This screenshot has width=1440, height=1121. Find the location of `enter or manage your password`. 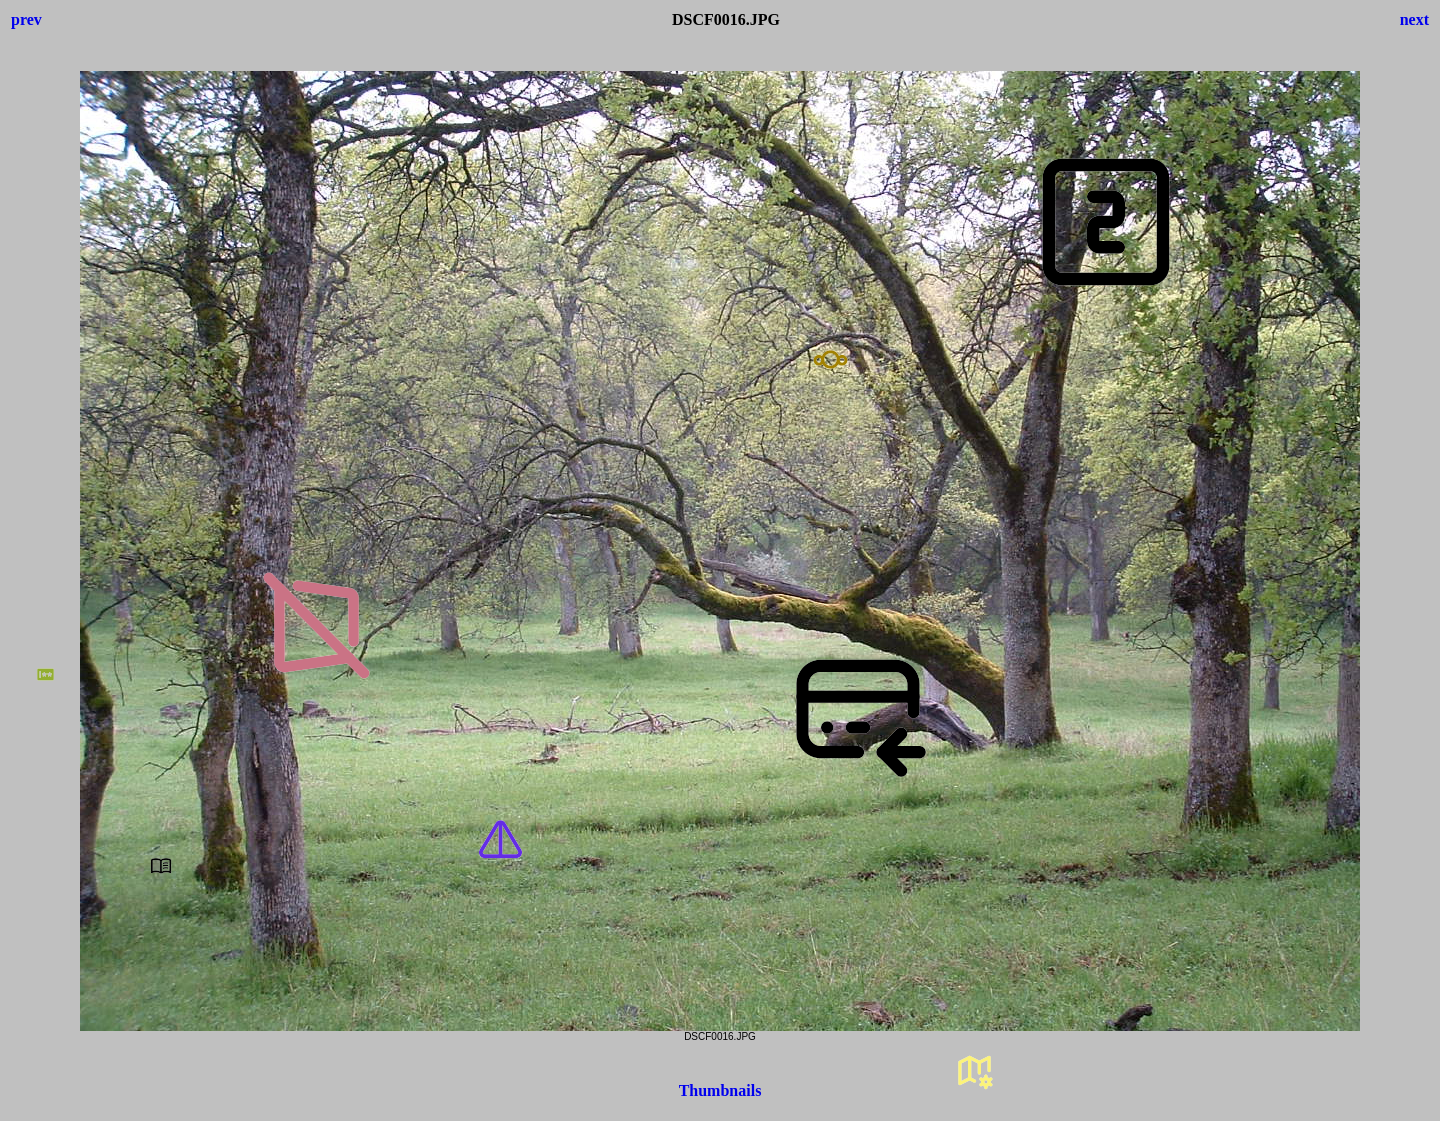

enter or manage your password is located at coordinates (45, 674).